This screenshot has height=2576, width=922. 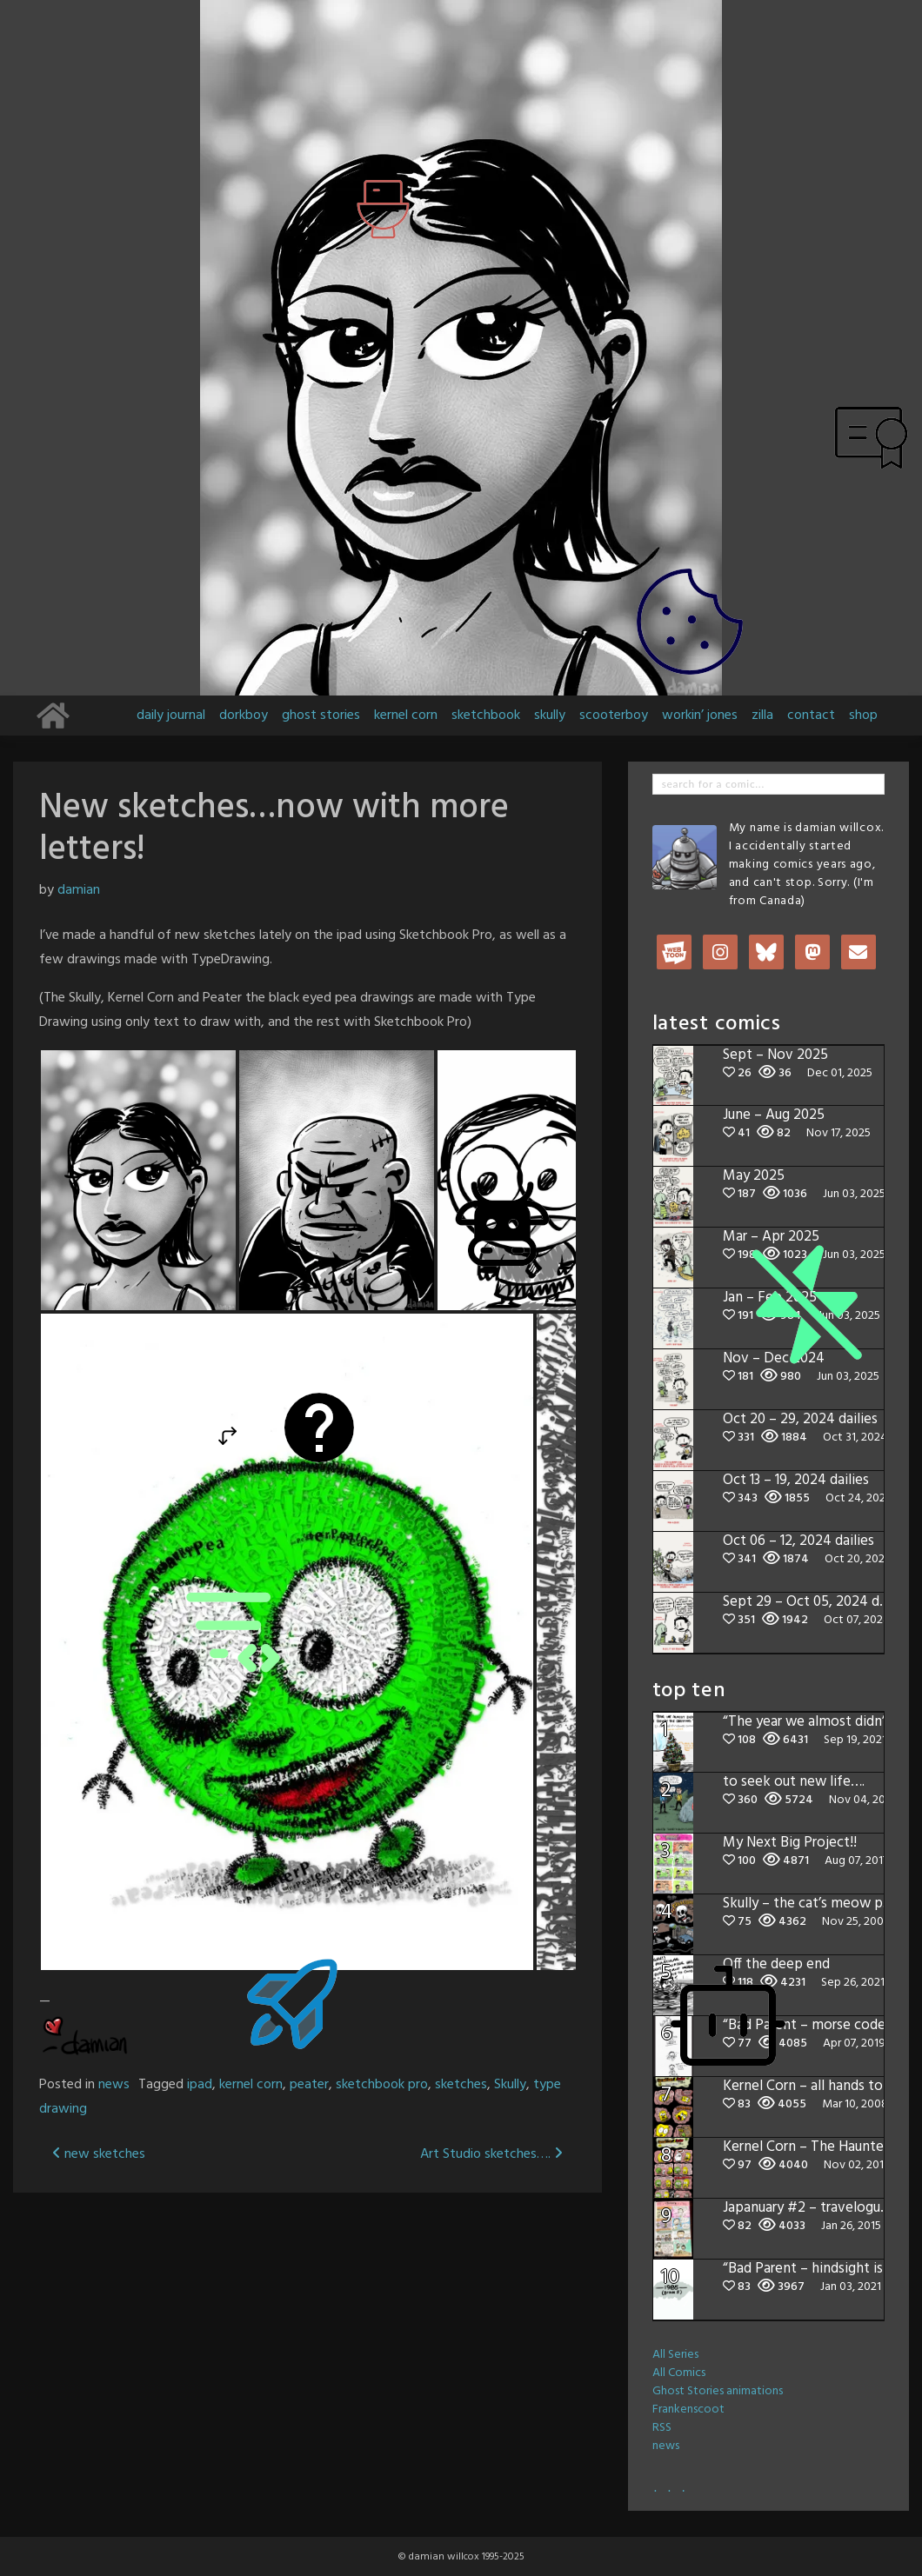 I want to click on flash or lightning feature disabled, so click(x=806, y=1304).